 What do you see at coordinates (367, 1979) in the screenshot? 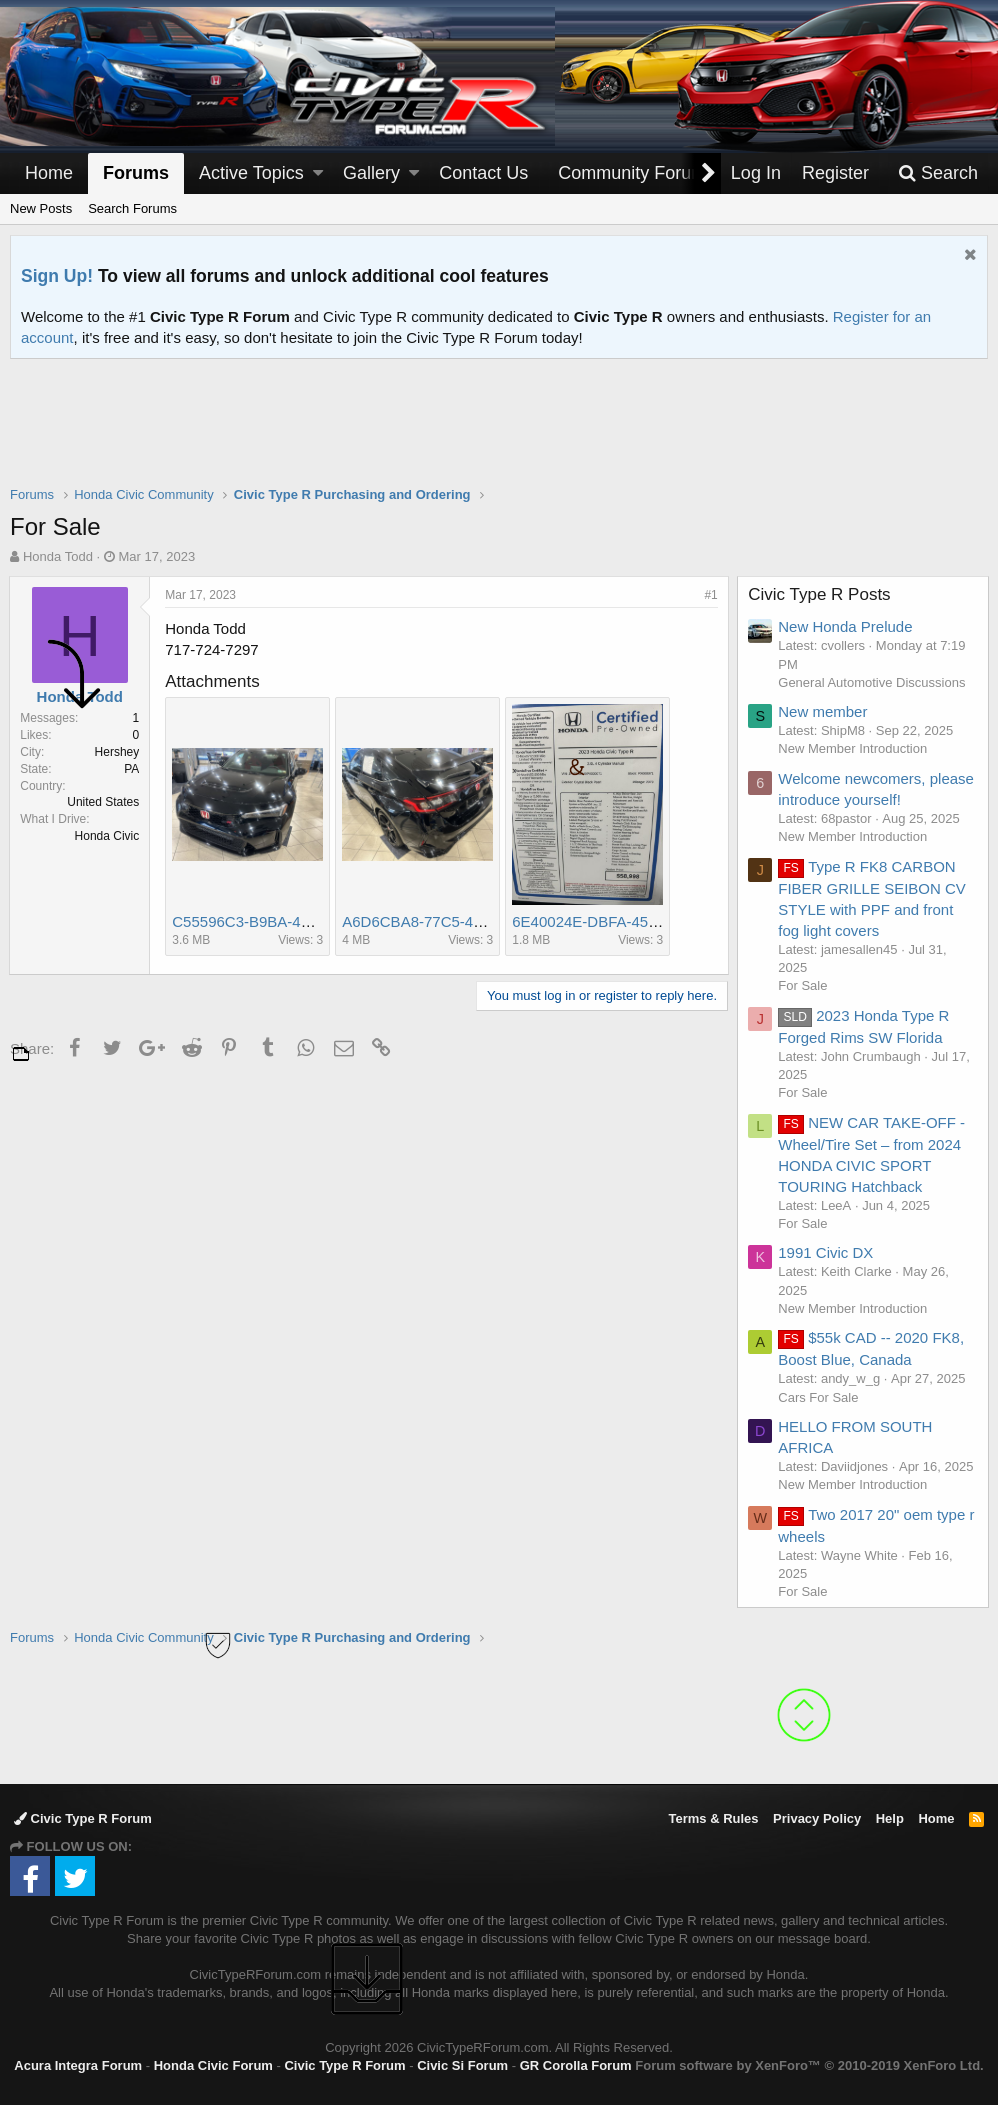
I see `download file to inbox or tray` at bounding box center [367, 1979].